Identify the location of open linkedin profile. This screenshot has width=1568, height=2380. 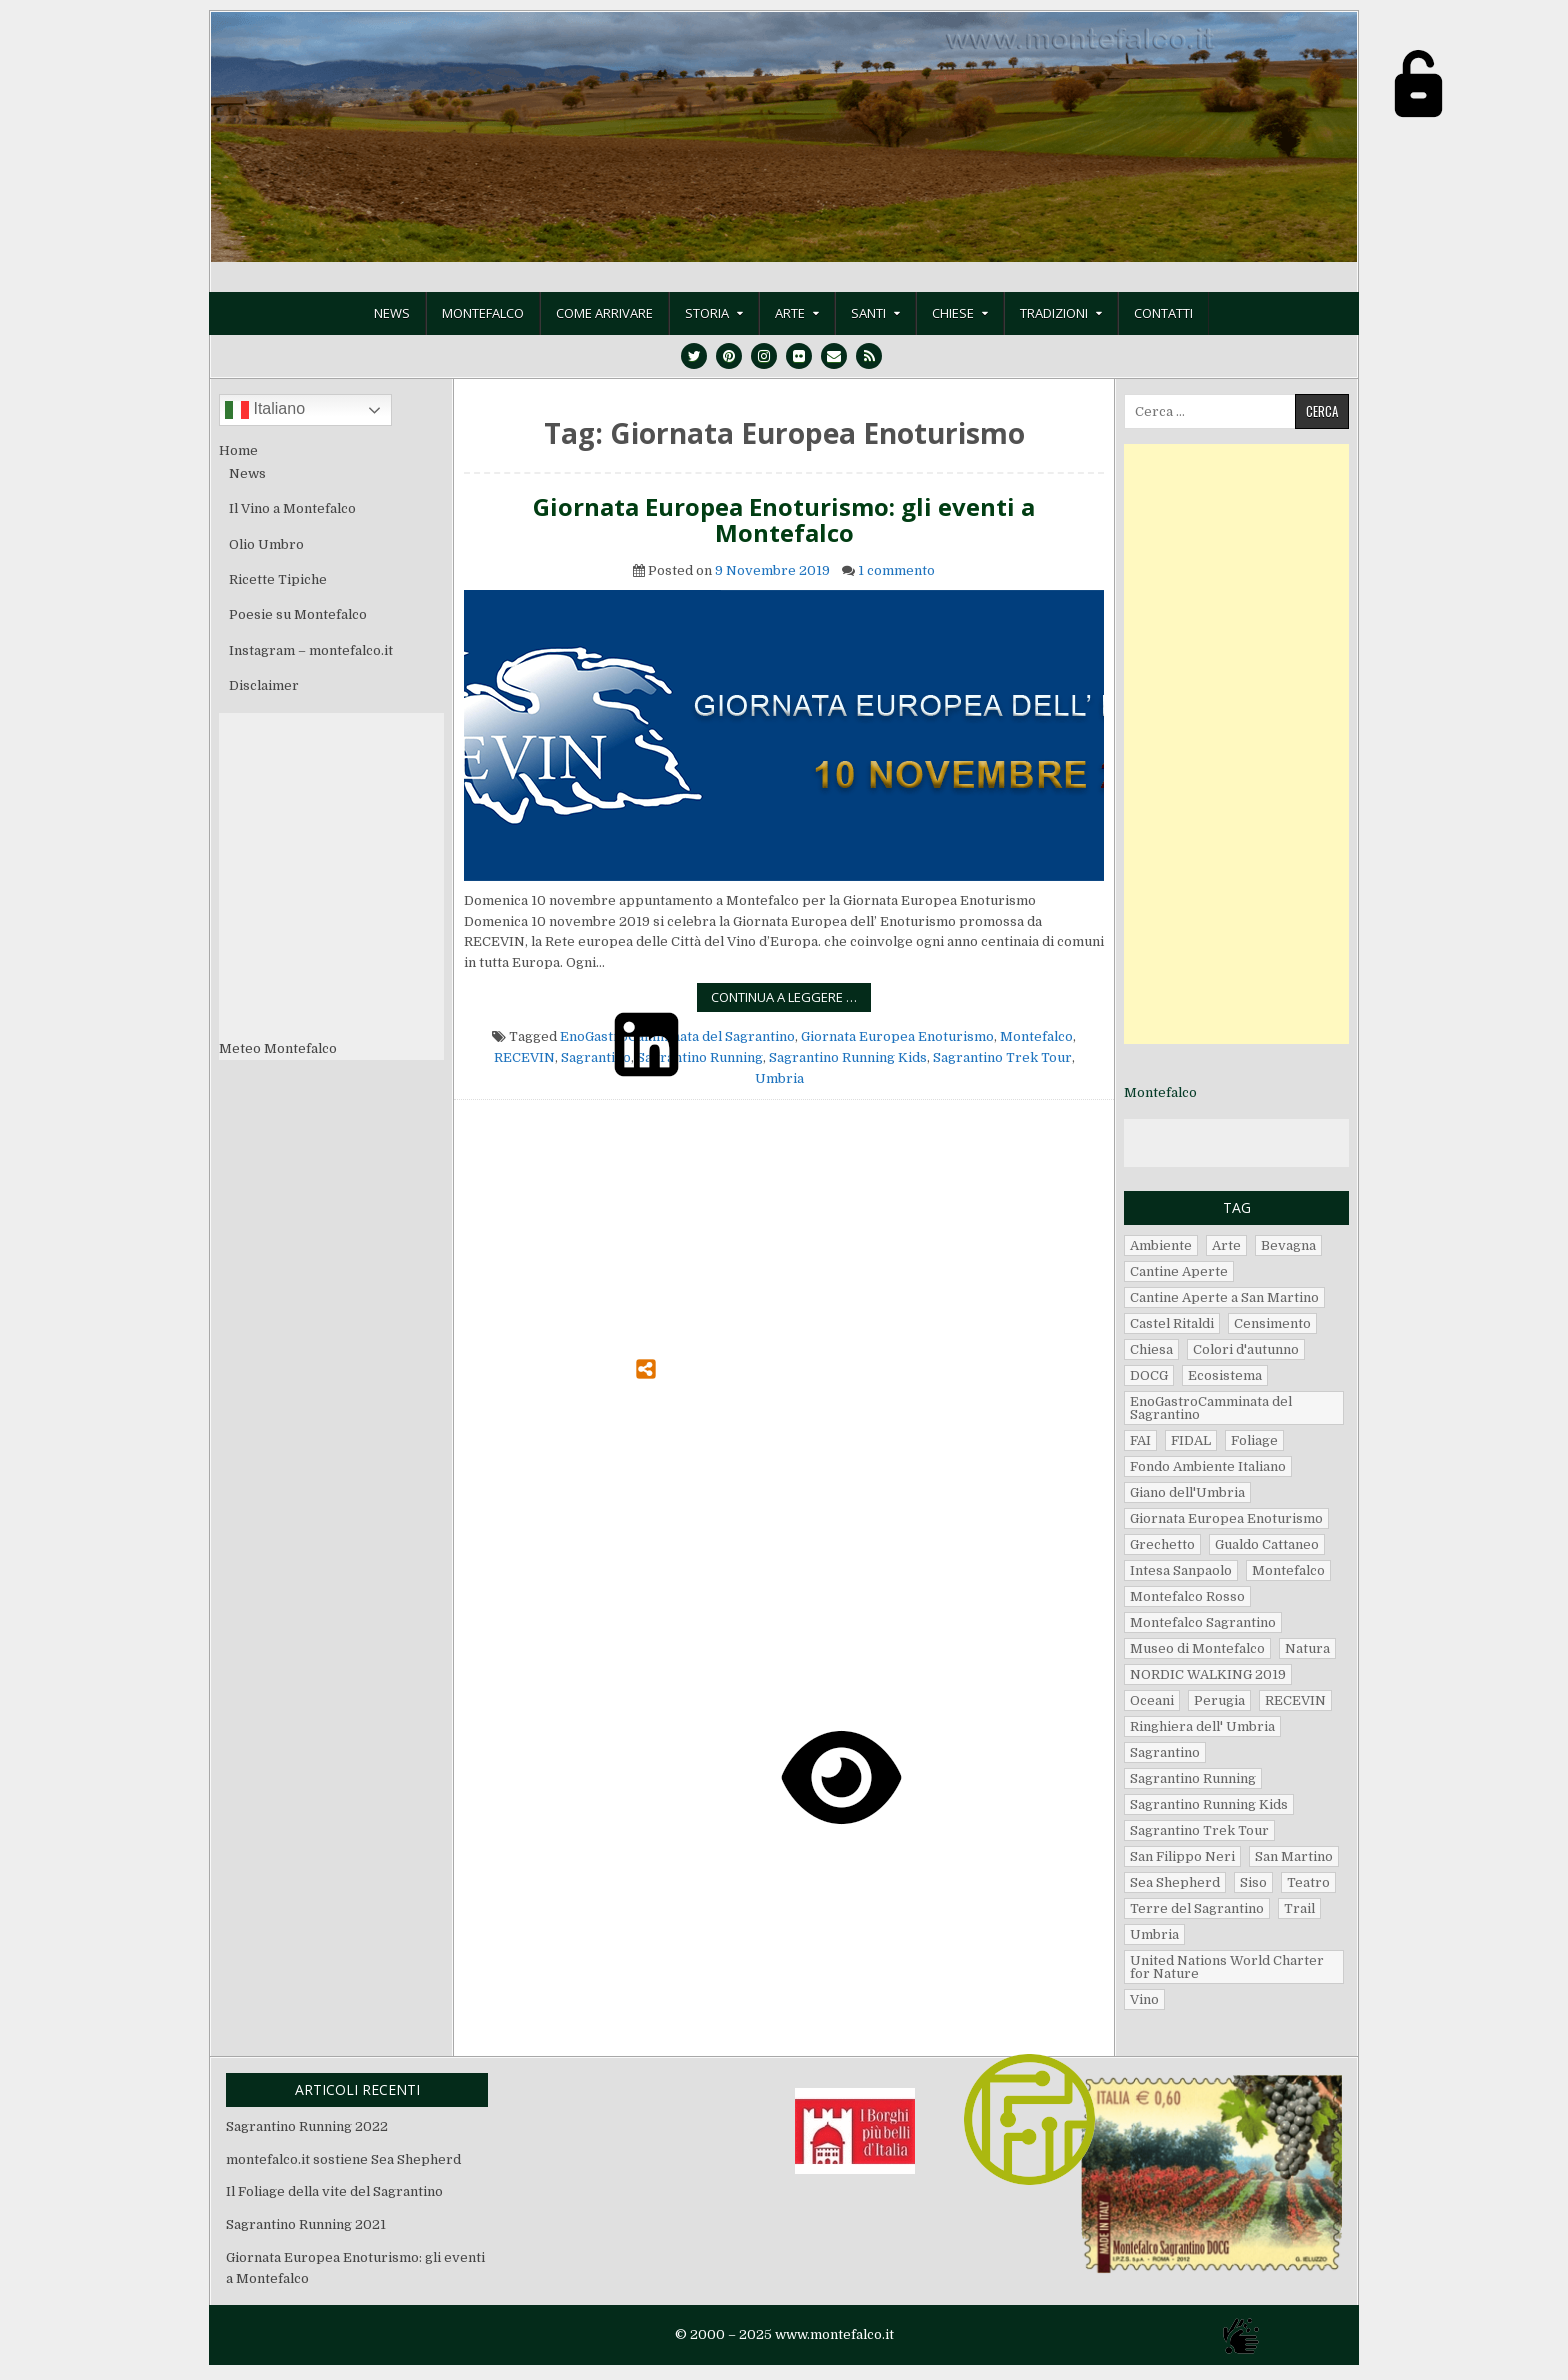
(646, 1044).